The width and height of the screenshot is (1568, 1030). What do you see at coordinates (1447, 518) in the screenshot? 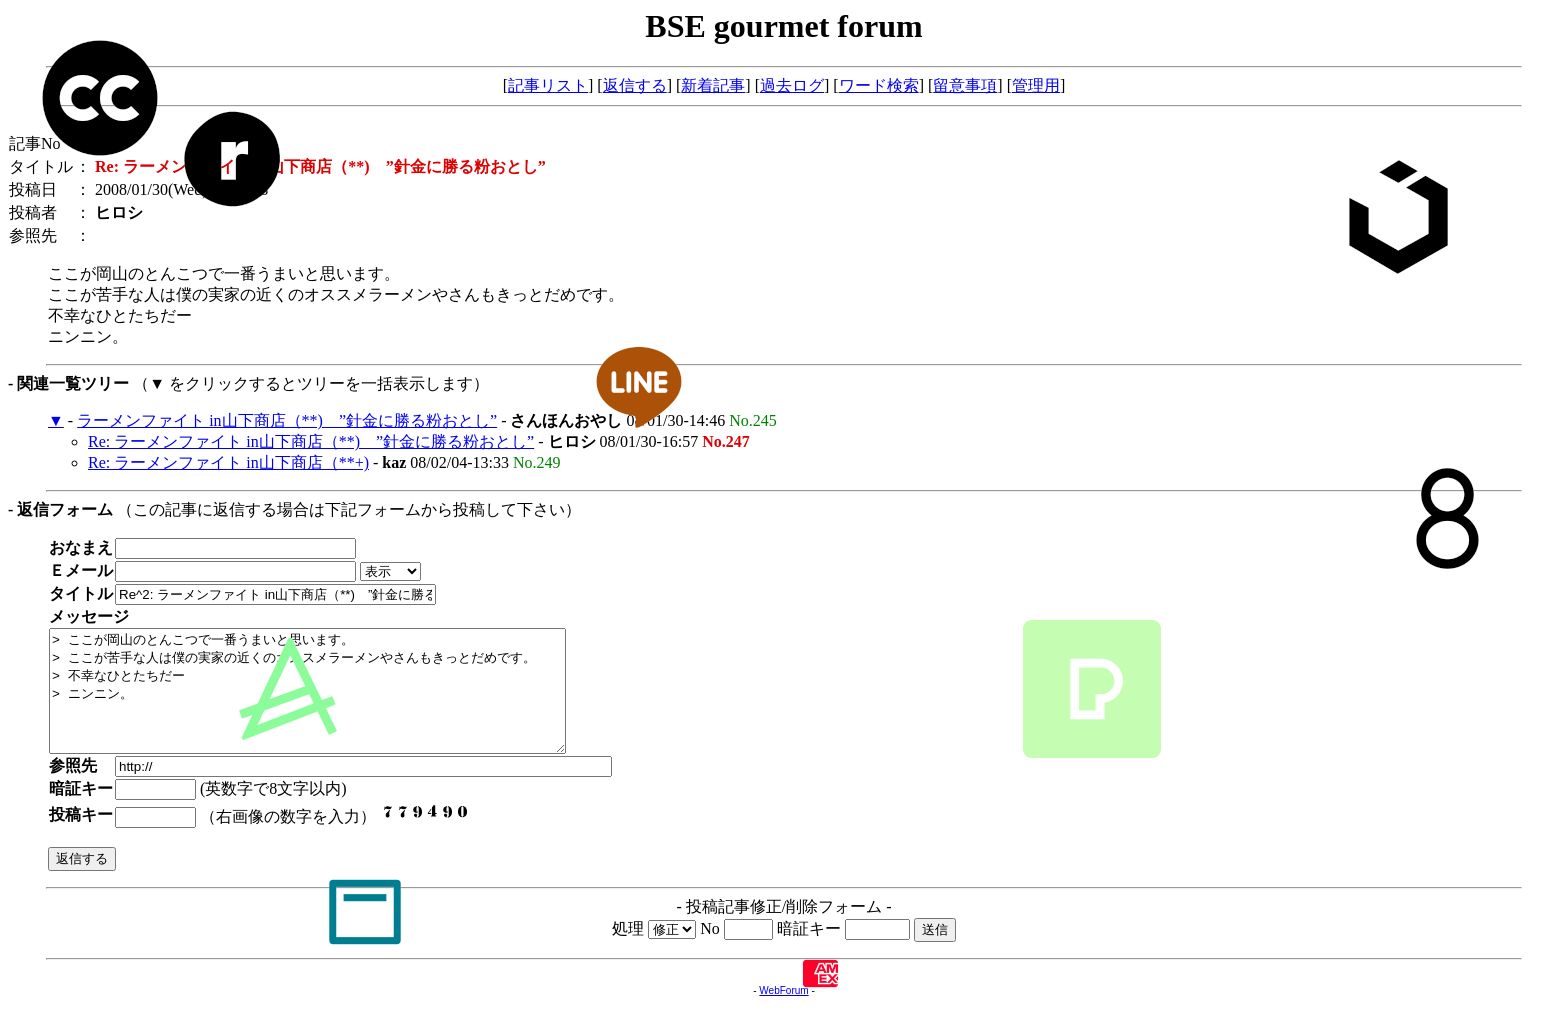
I see `indicates item number 8 in a list or sequence` at bounding box center [1447, 518].